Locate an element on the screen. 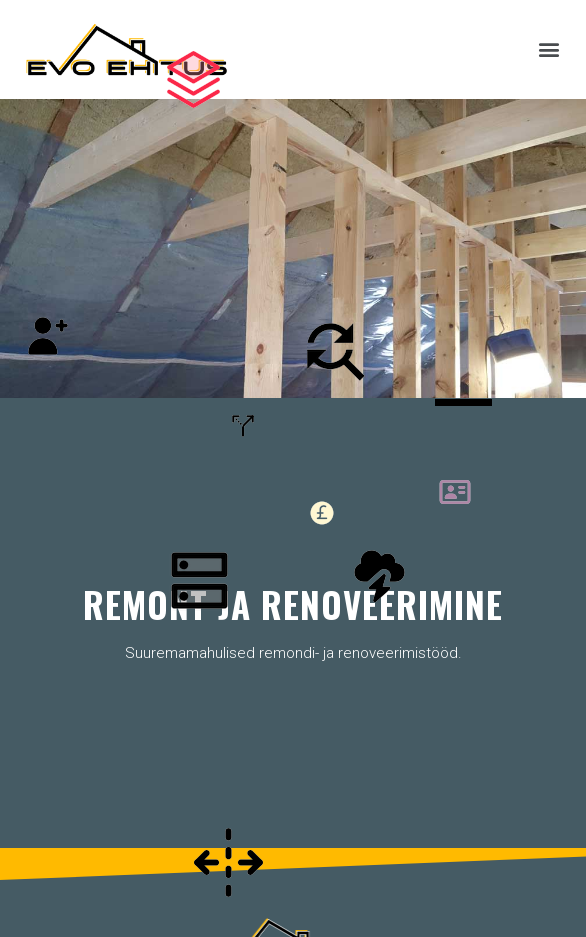 Image resolution: width=586 pixels, height=937 pixels. view contact details is located at coordinates (455, 492).